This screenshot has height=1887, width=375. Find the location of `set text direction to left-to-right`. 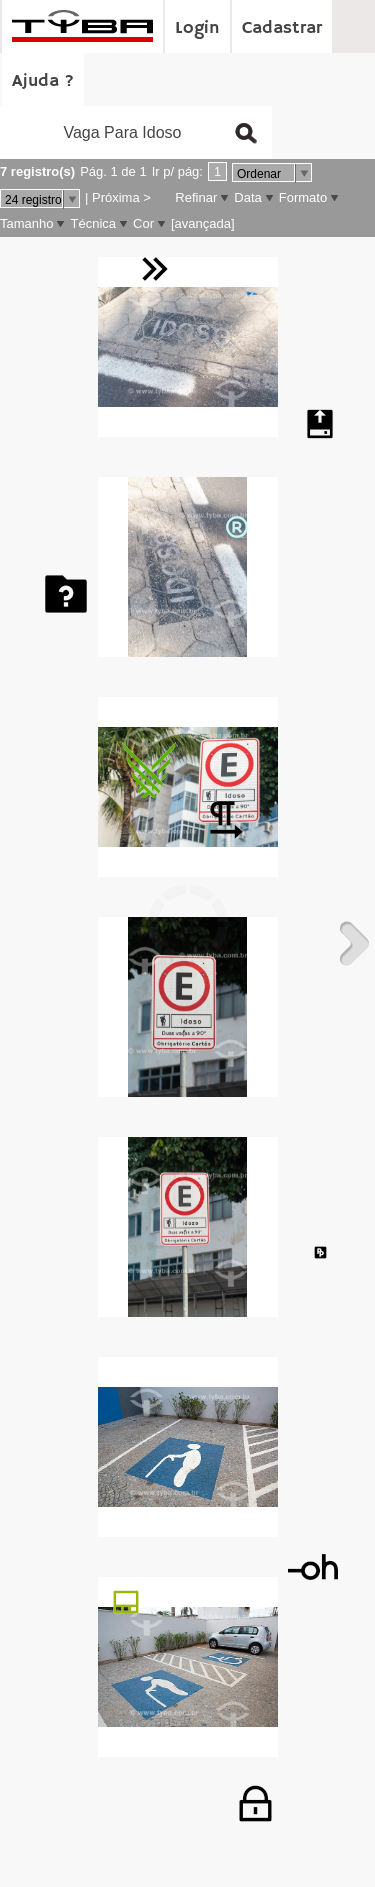

set text direction to left-to-right is located at coordinates (224, 819).